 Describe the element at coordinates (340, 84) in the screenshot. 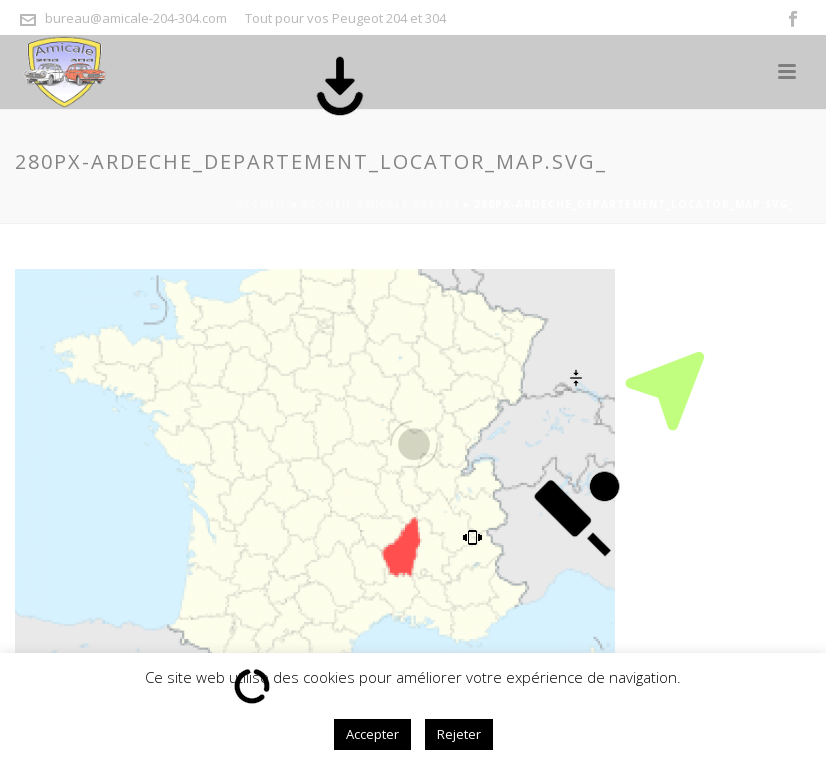

I see `download content to device` at that location.